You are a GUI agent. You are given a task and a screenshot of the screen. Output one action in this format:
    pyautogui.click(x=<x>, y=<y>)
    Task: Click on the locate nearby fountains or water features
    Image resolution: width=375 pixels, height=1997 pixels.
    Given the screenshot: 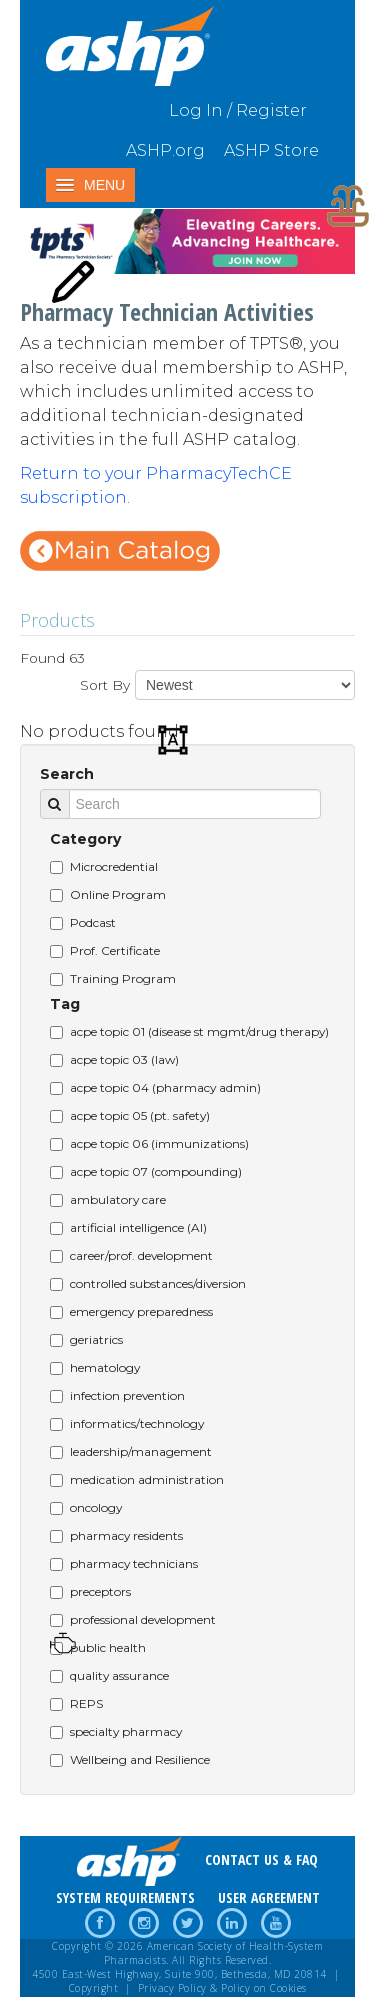 What is the action you would take?
    pyautogui.click(x=348, y=206)
    